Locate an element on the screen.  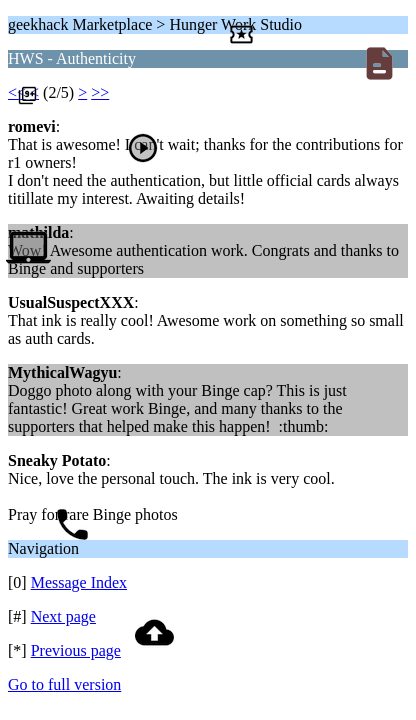
indicates 9 or more items in a stack or collection is located at coordinates (27, 95).